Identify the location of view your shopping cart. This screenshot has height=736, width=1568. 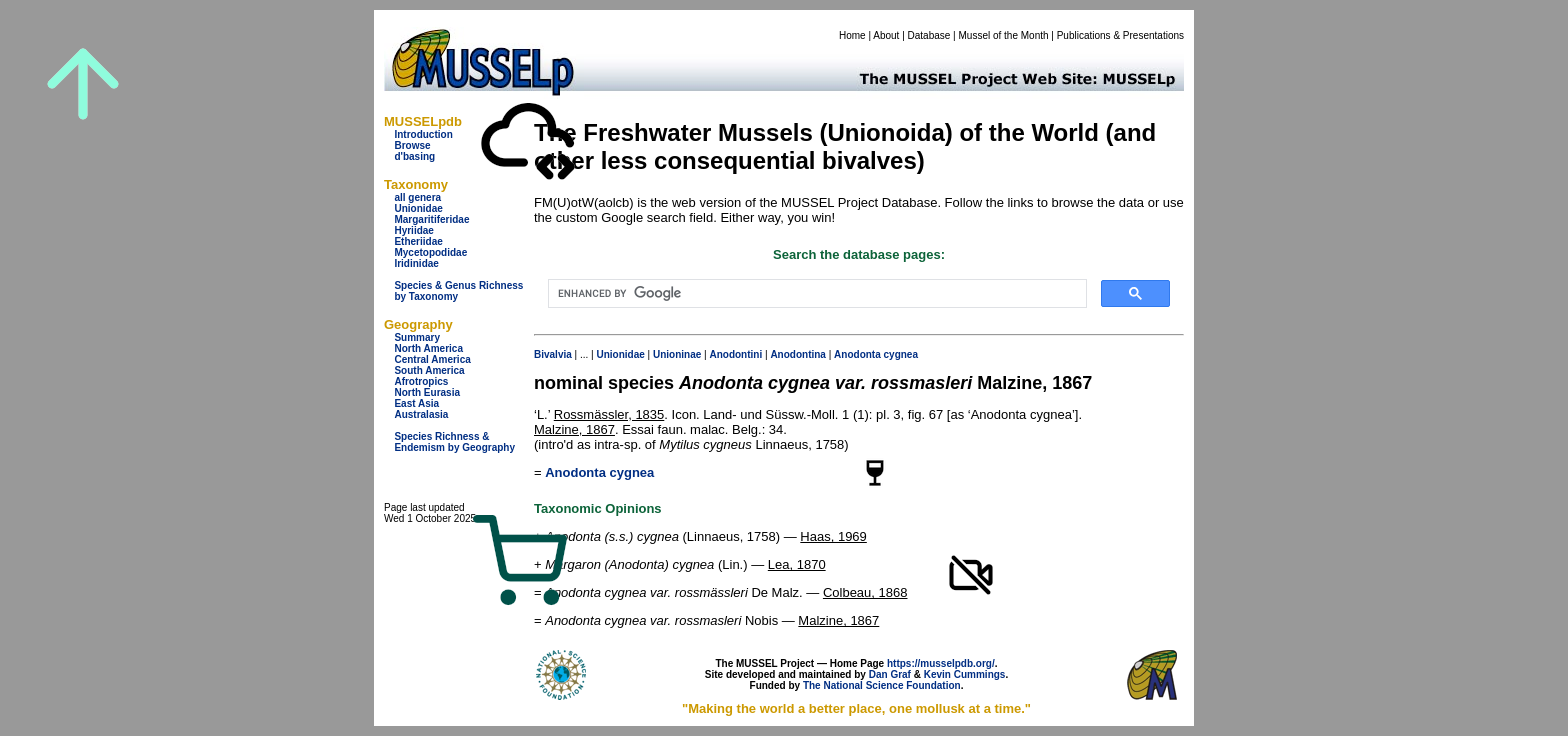
(520, 562).